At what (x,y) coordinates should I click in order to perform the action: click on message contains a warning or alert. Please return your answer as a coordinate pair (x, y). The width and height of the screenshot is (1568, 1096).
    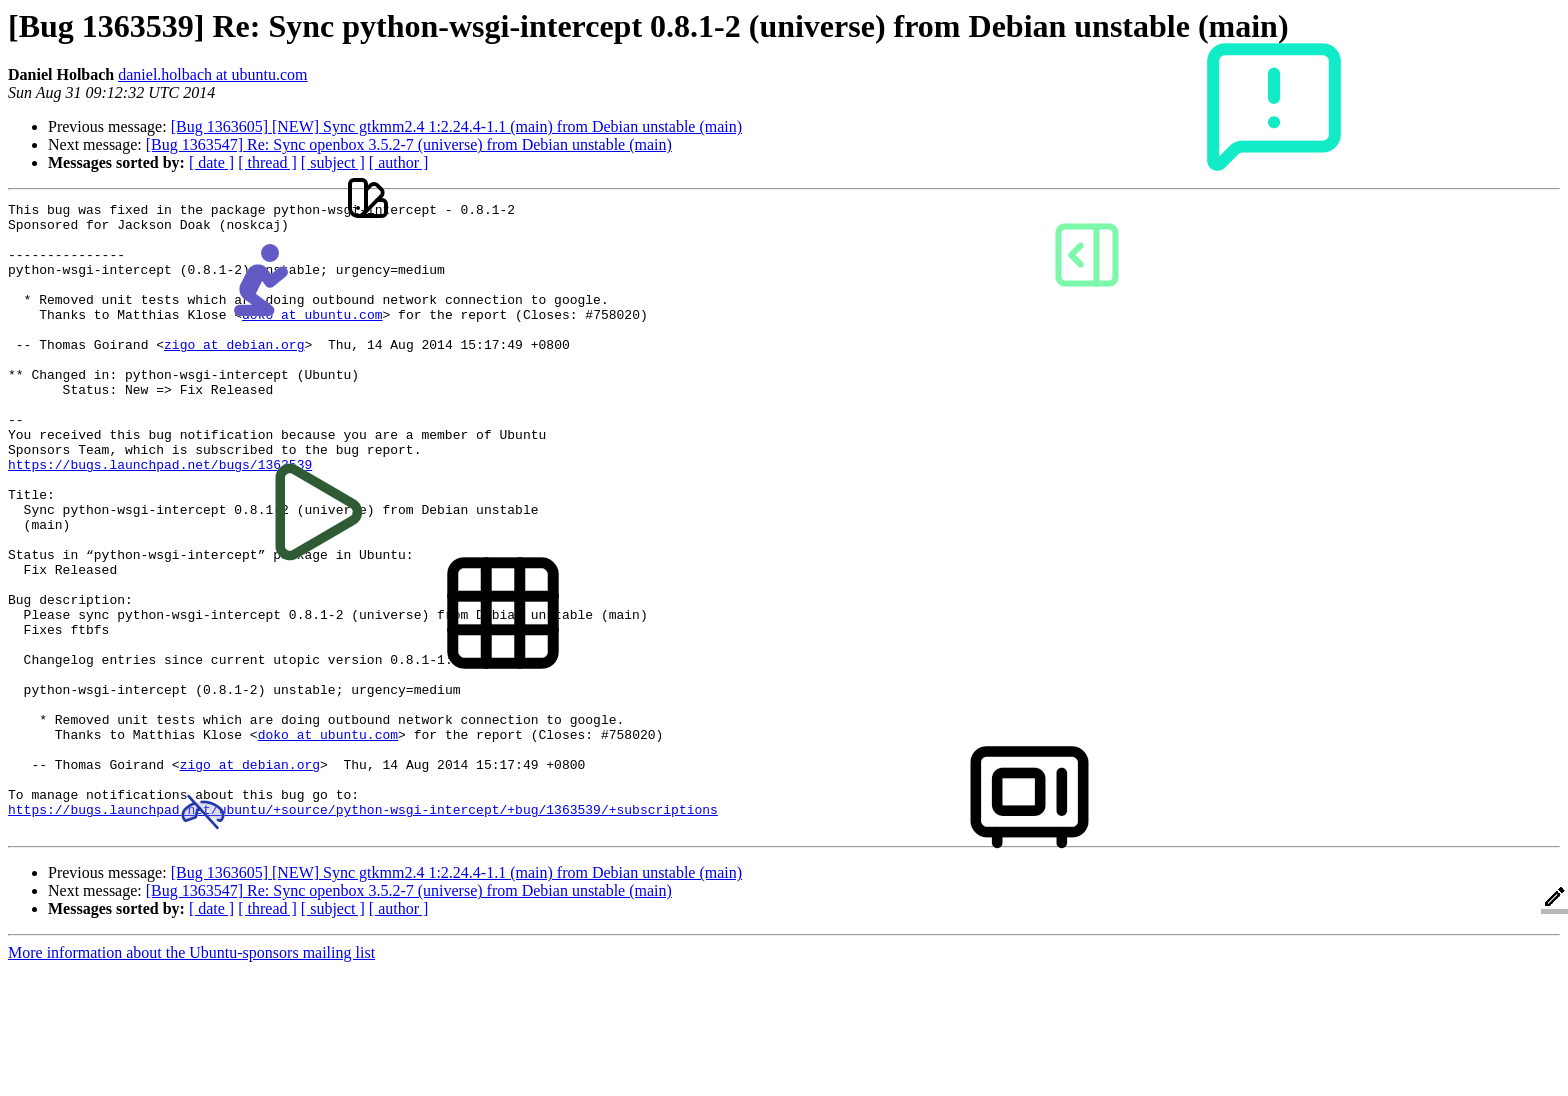
    Looking at the image, I should click on (1274, 104).